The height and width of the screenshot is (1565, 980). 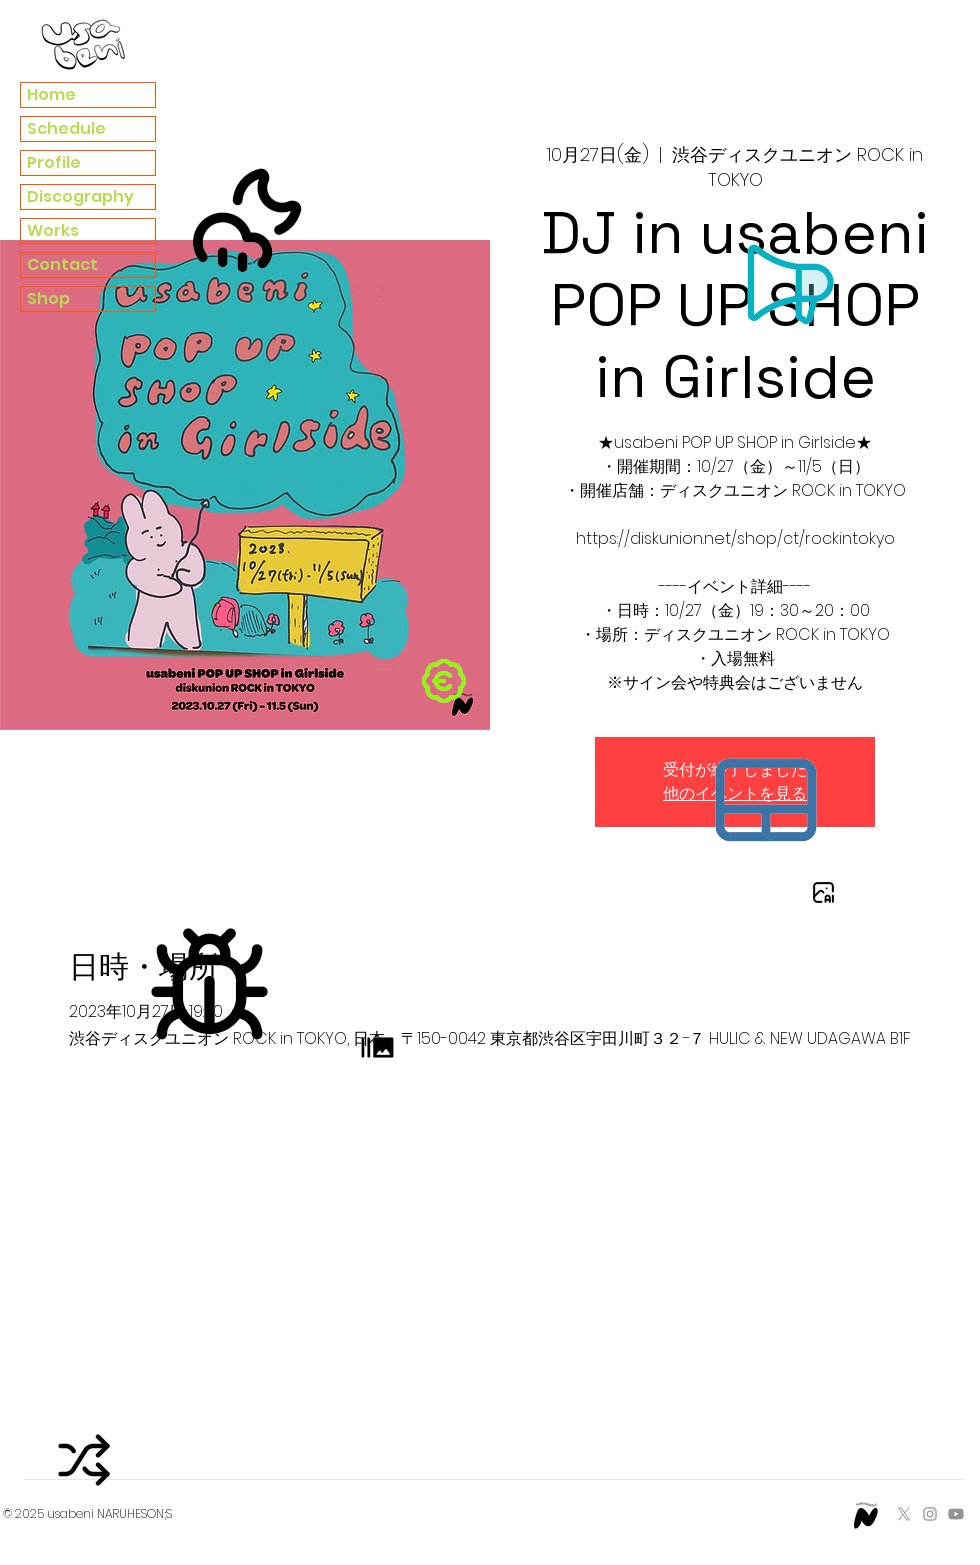 What do you see at coordinates (786, 286) in the screenshot?
I see `make an announcement` at bounding box center [786, 286].